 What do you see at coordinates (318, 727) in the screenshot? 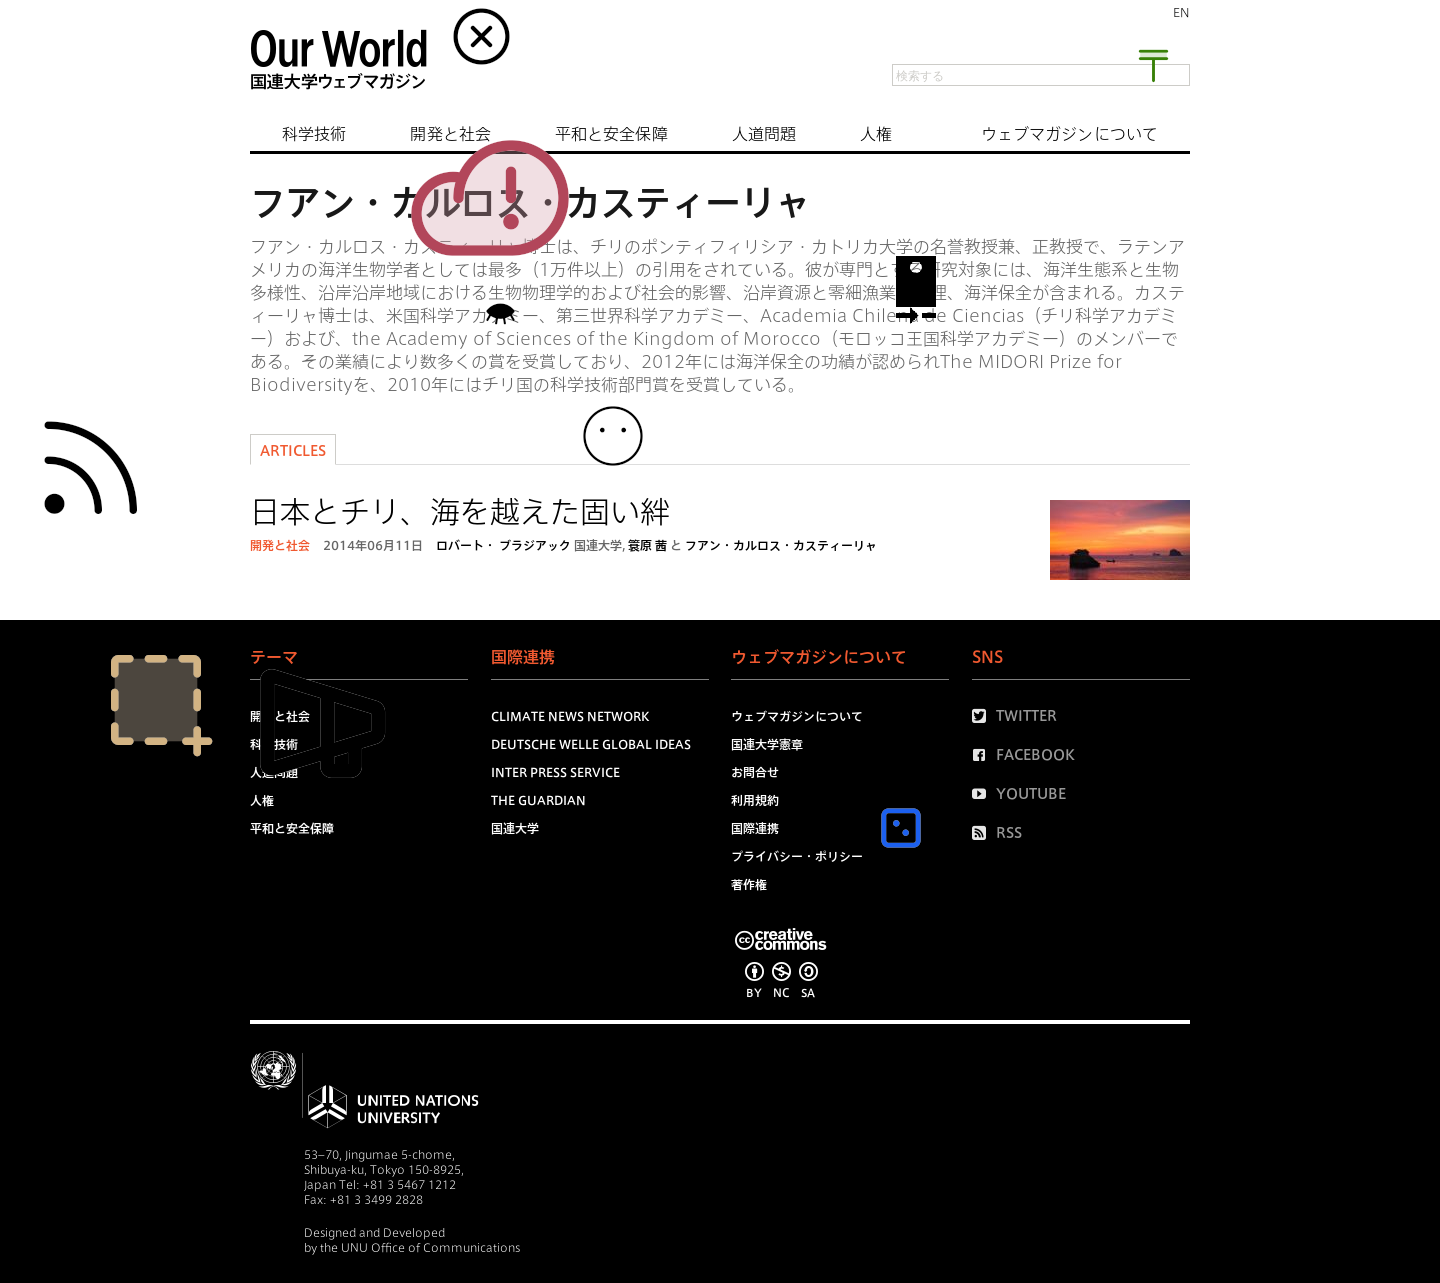
I see `make an announcement or broadcast` at bounding box center [318, 727].